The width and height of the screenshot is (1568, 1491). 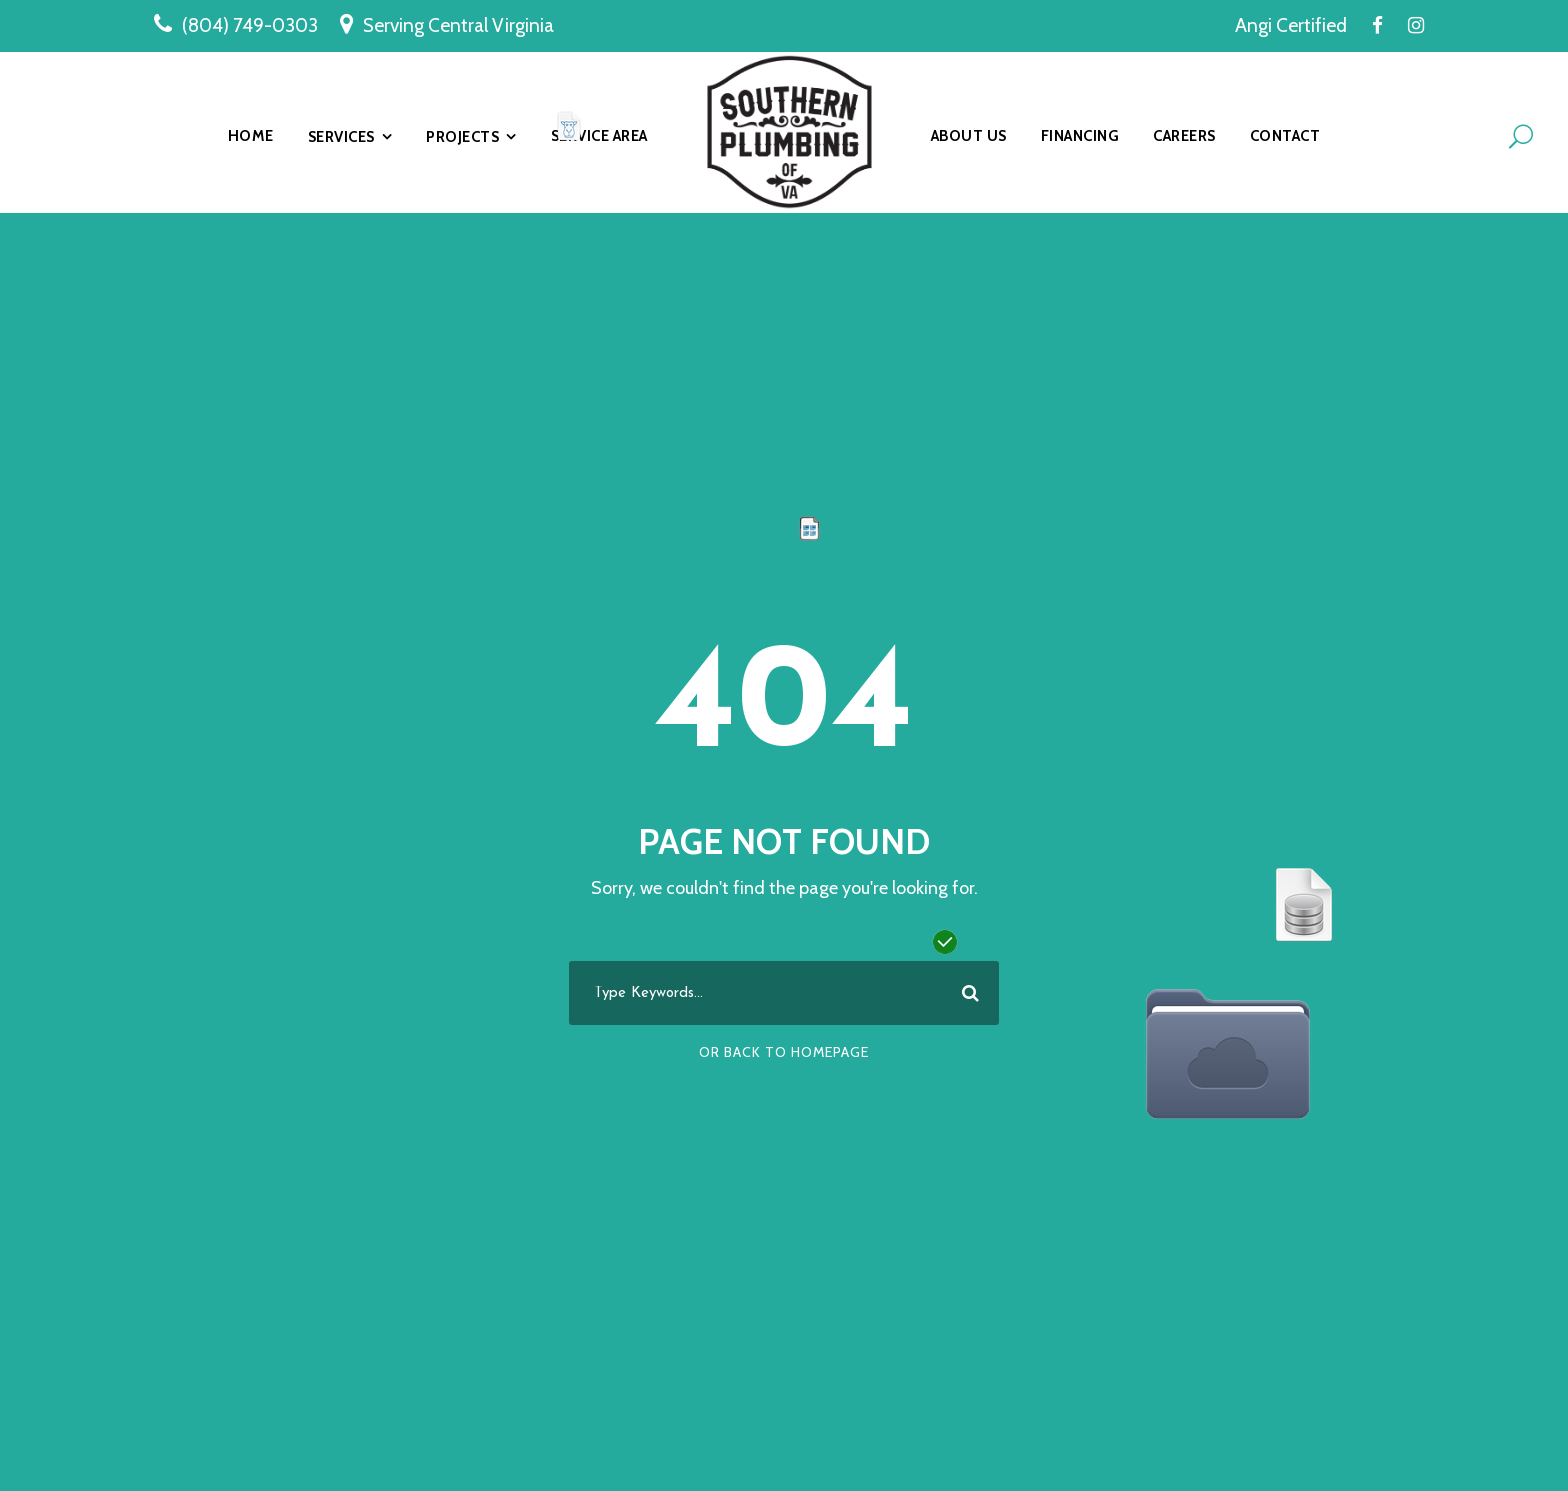 What do you see at coordinates (945, 942) in the screenshot?
I see `indicates file is synced and shared successfully` at bounding box center [945, 942].